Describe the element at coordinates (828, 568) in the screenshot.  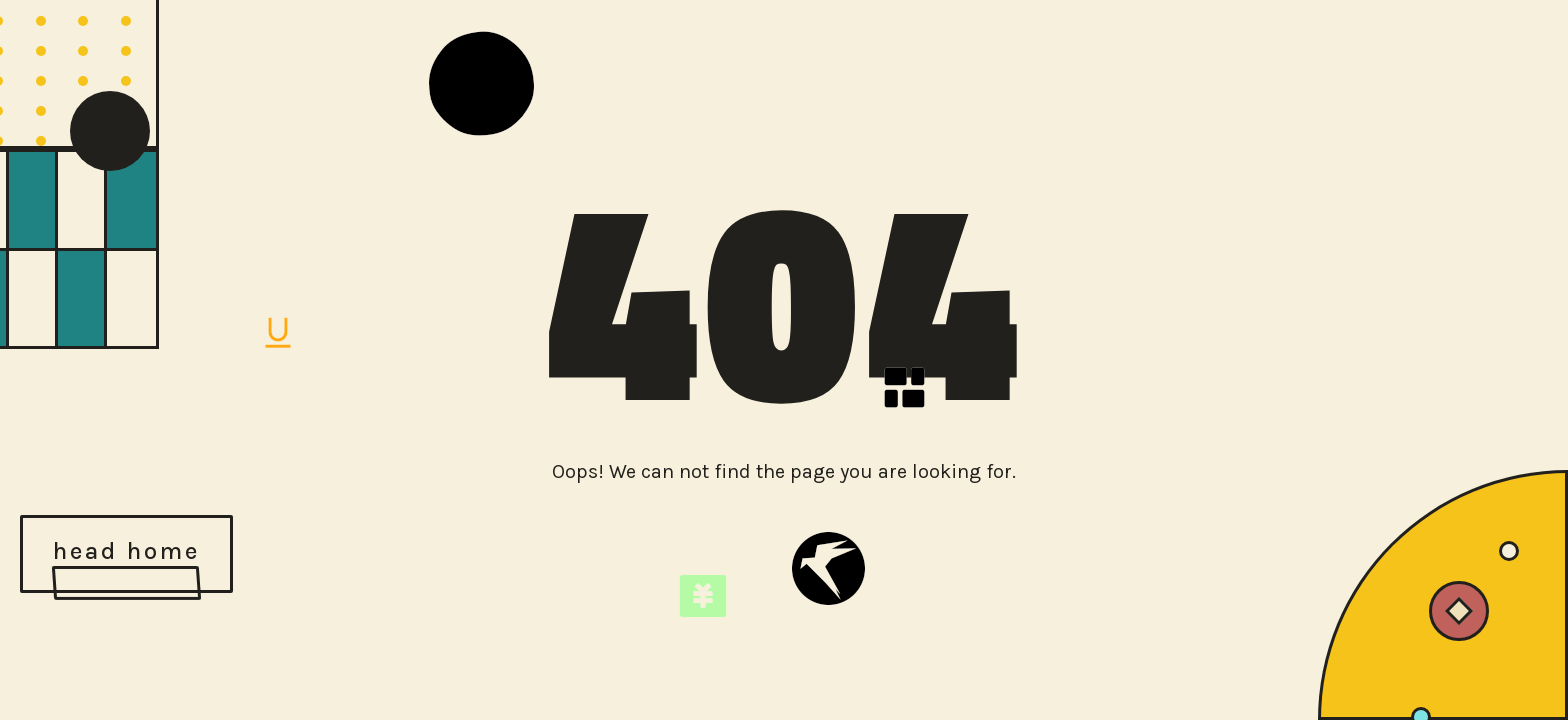
I see `parrot security os logo` at that location.